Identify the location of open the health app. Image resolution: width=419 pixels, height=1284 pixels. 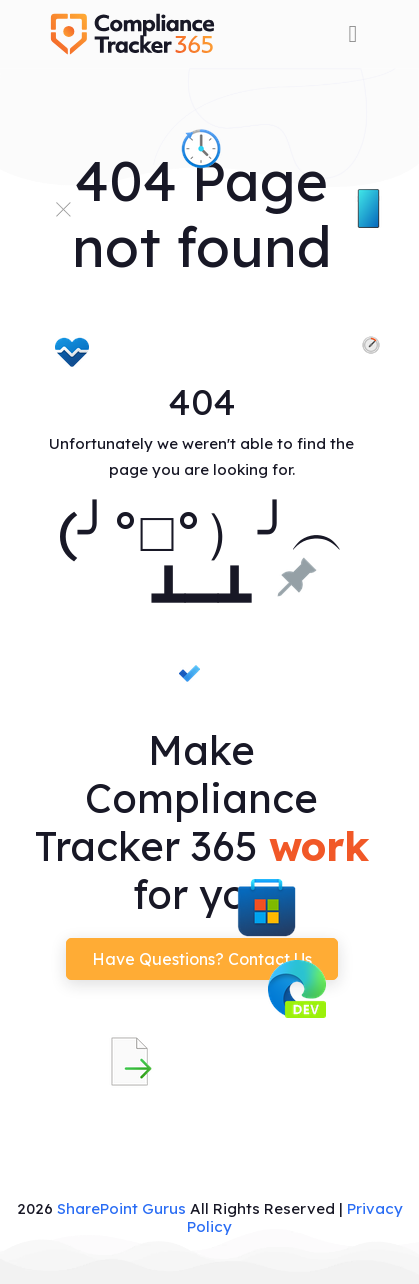
(72, 352).